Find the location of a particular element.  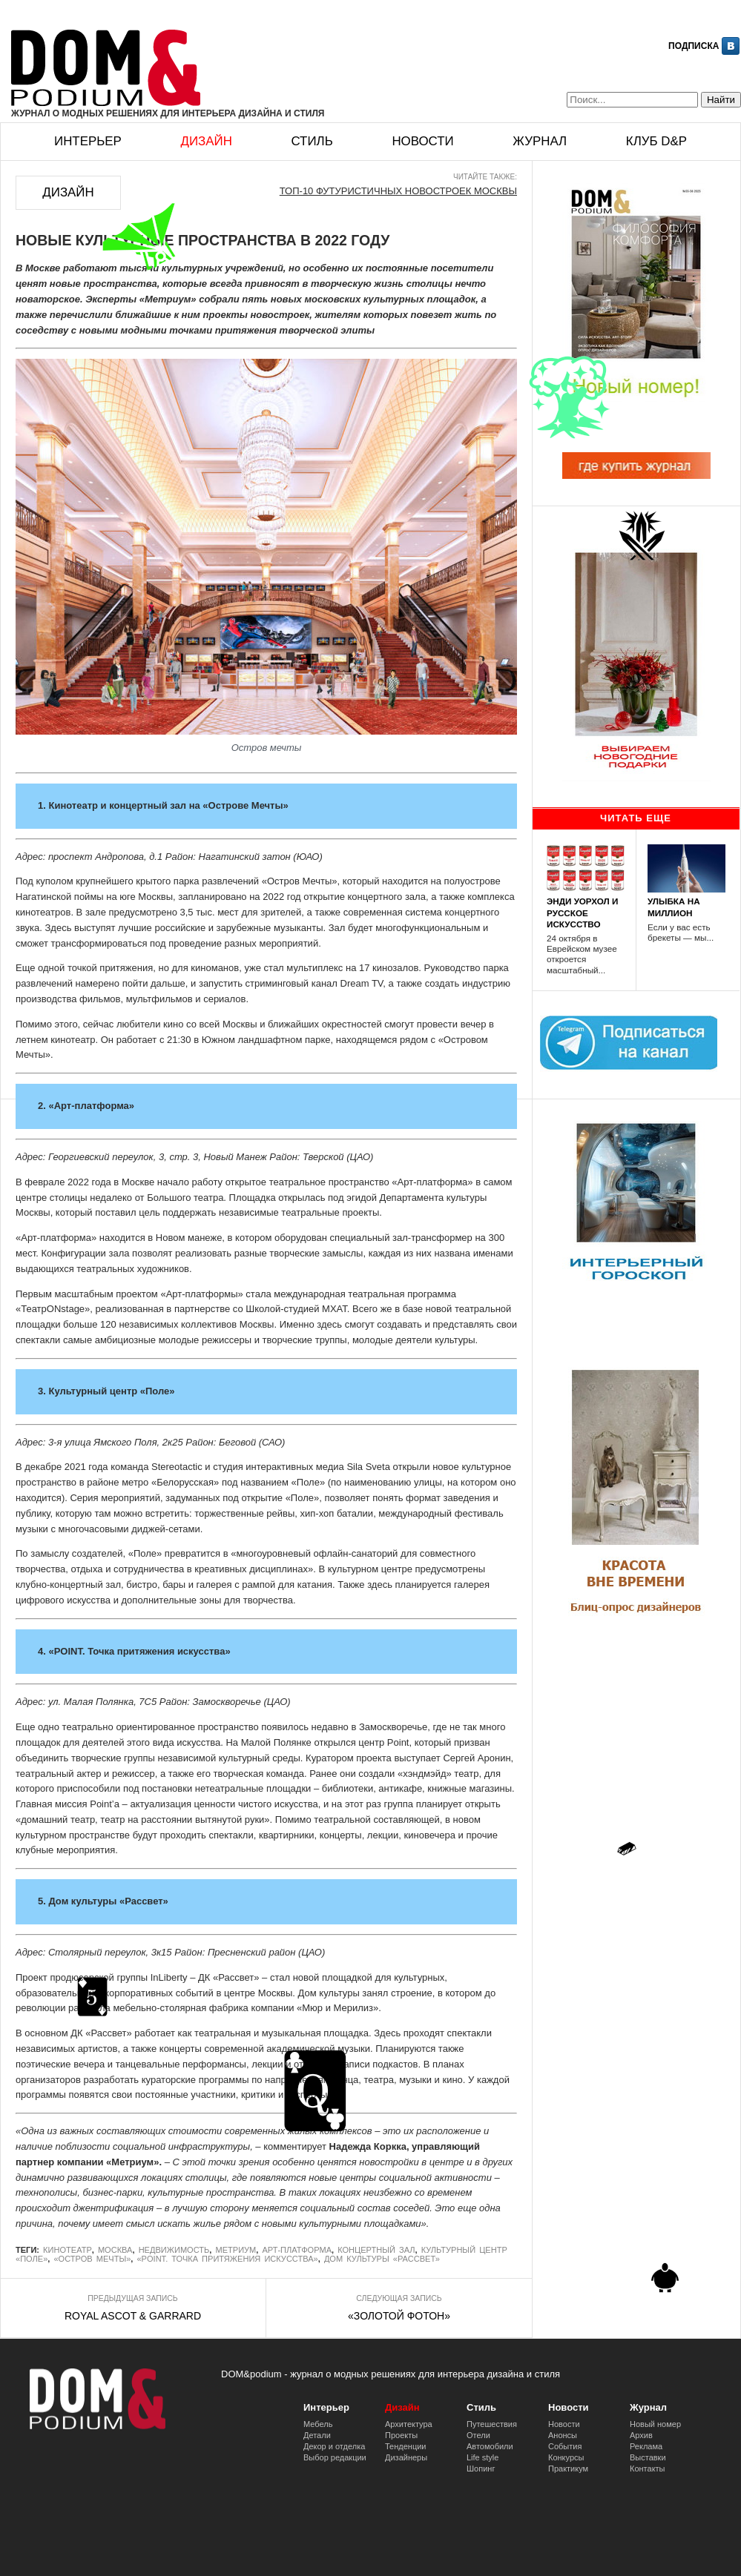

activate team unity or group attack ability is located at coordinates (642, 535).